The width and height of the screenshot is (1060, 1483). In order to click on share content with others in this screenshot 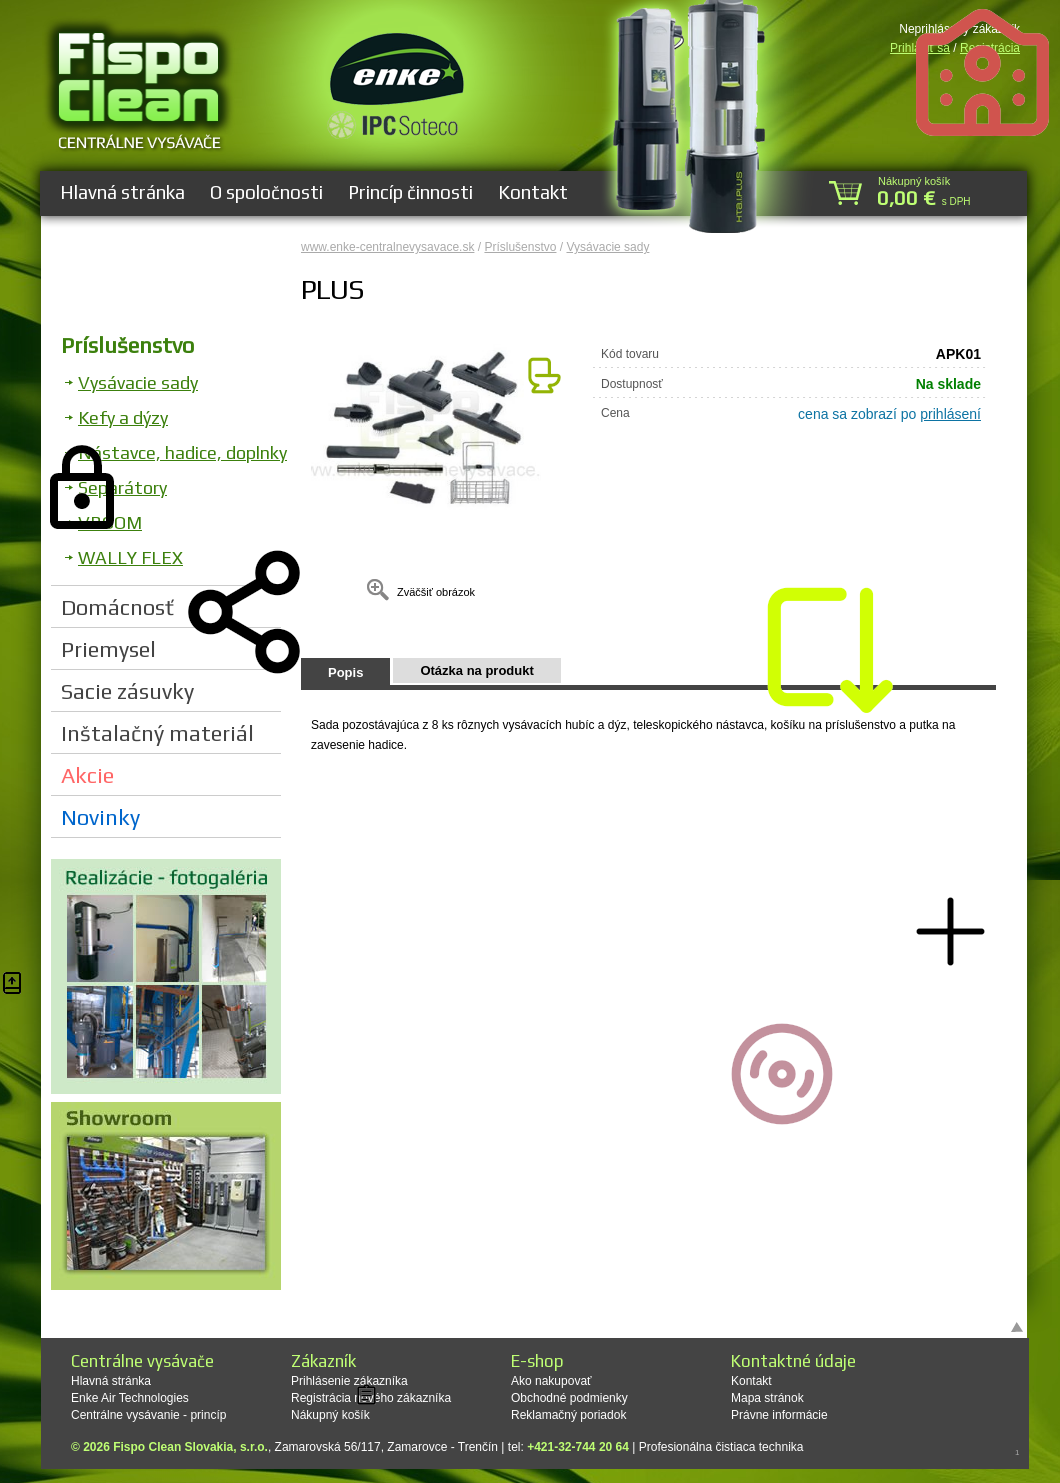, I will do `click(244, 612)`.